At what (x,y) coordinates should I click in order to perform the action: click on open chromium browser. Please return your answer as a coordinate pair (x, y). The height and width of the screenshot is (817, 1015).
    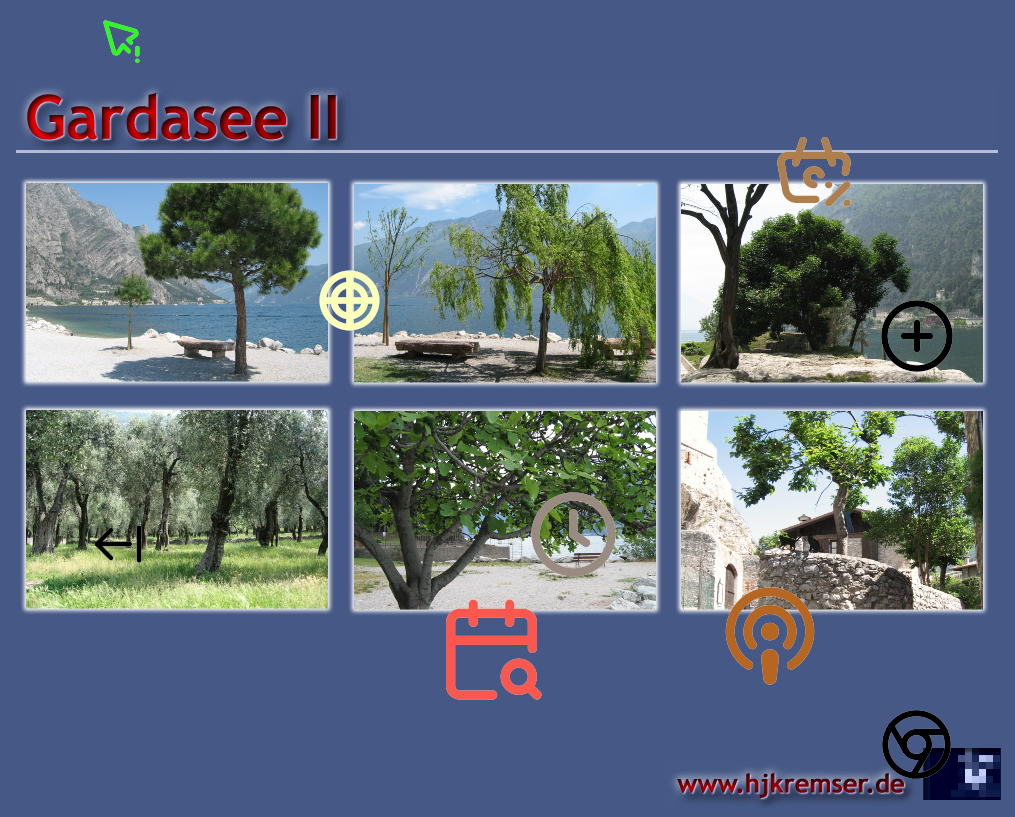
    Looking at the image, I should click on (916, 744).